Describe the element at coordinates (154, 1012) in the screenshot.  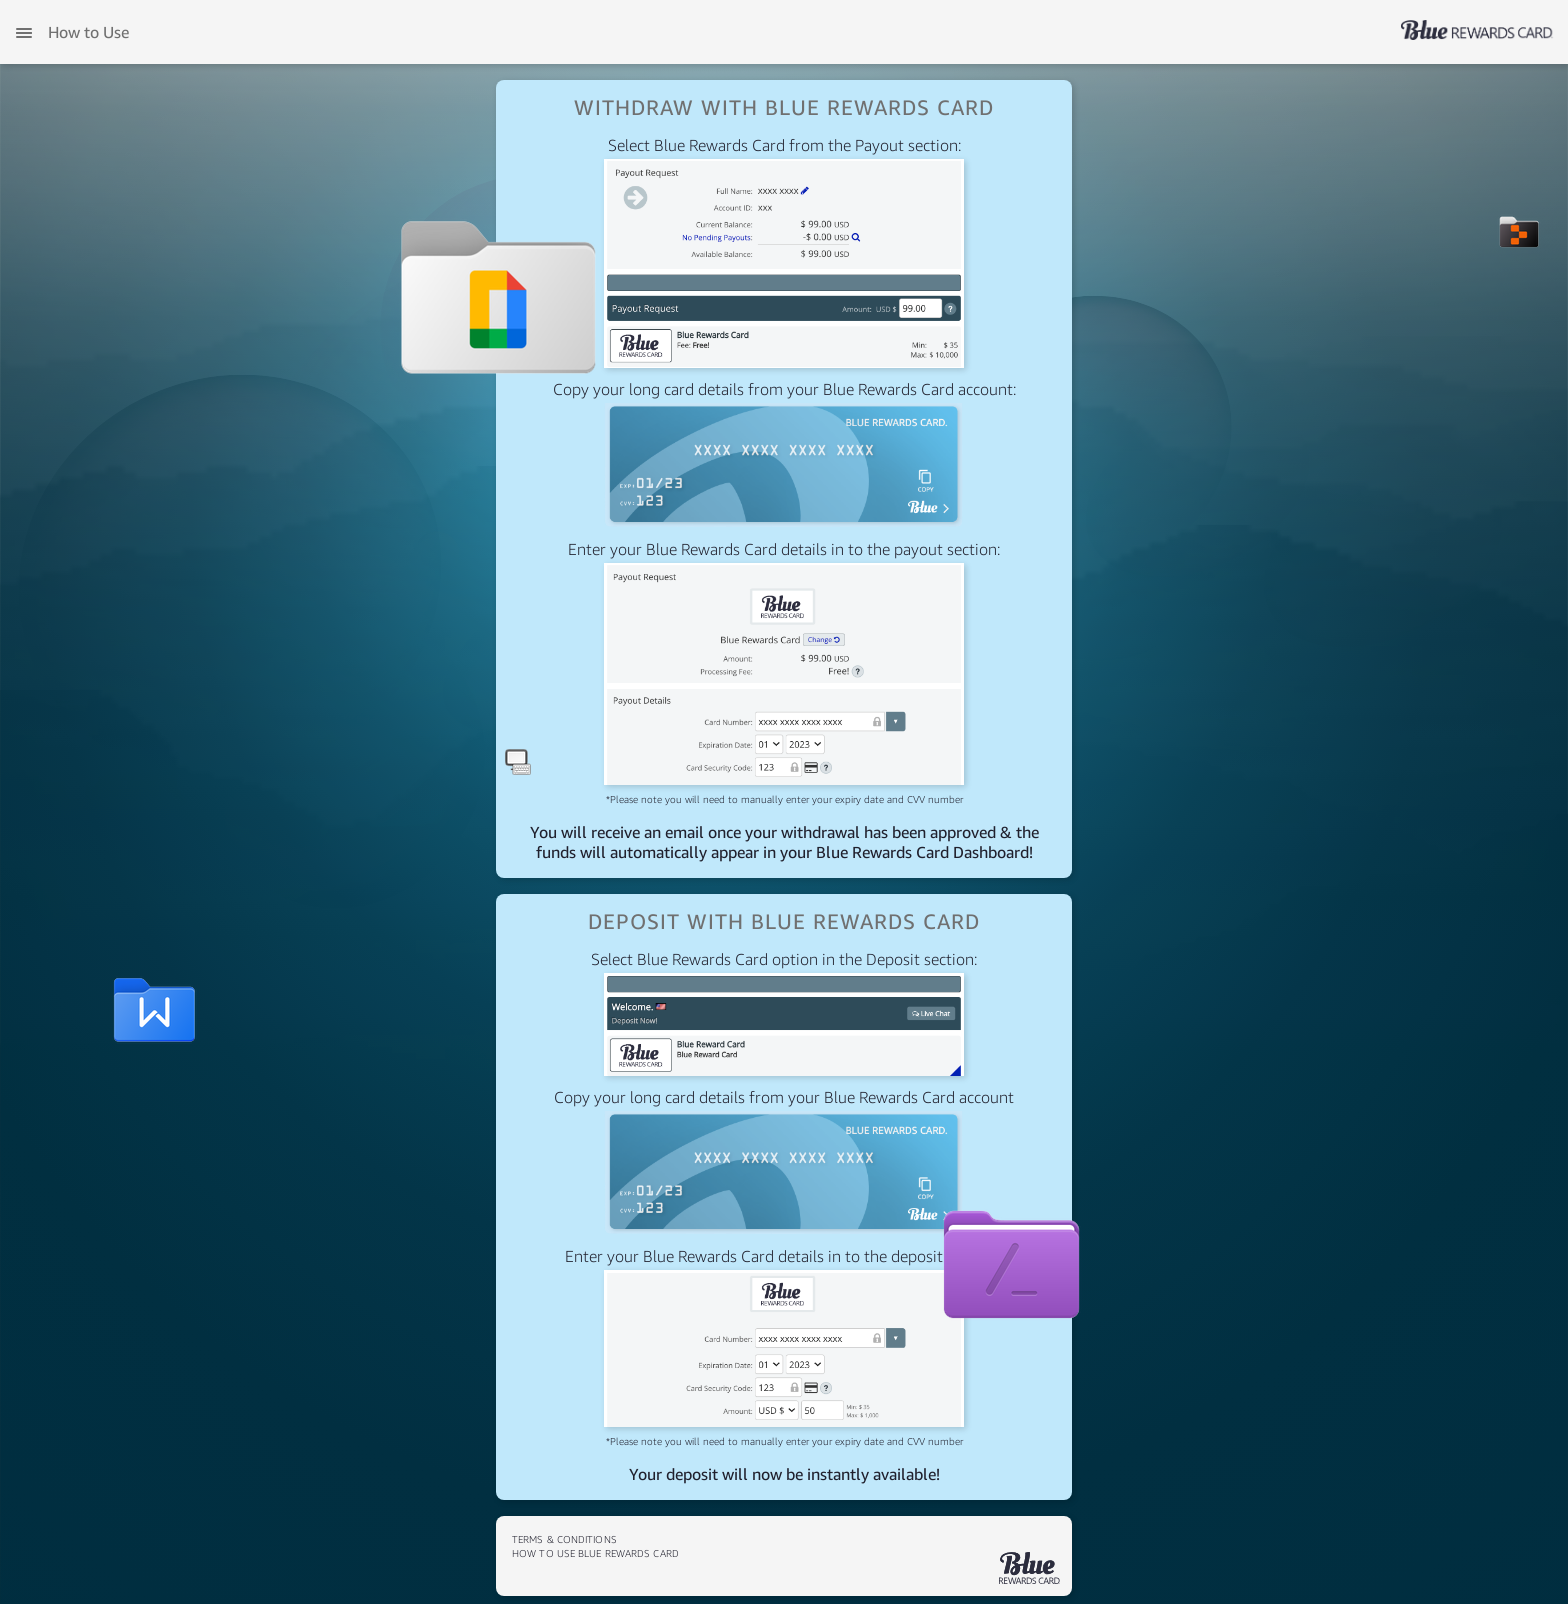
I see `open folder containing wps writer documents` at that location.